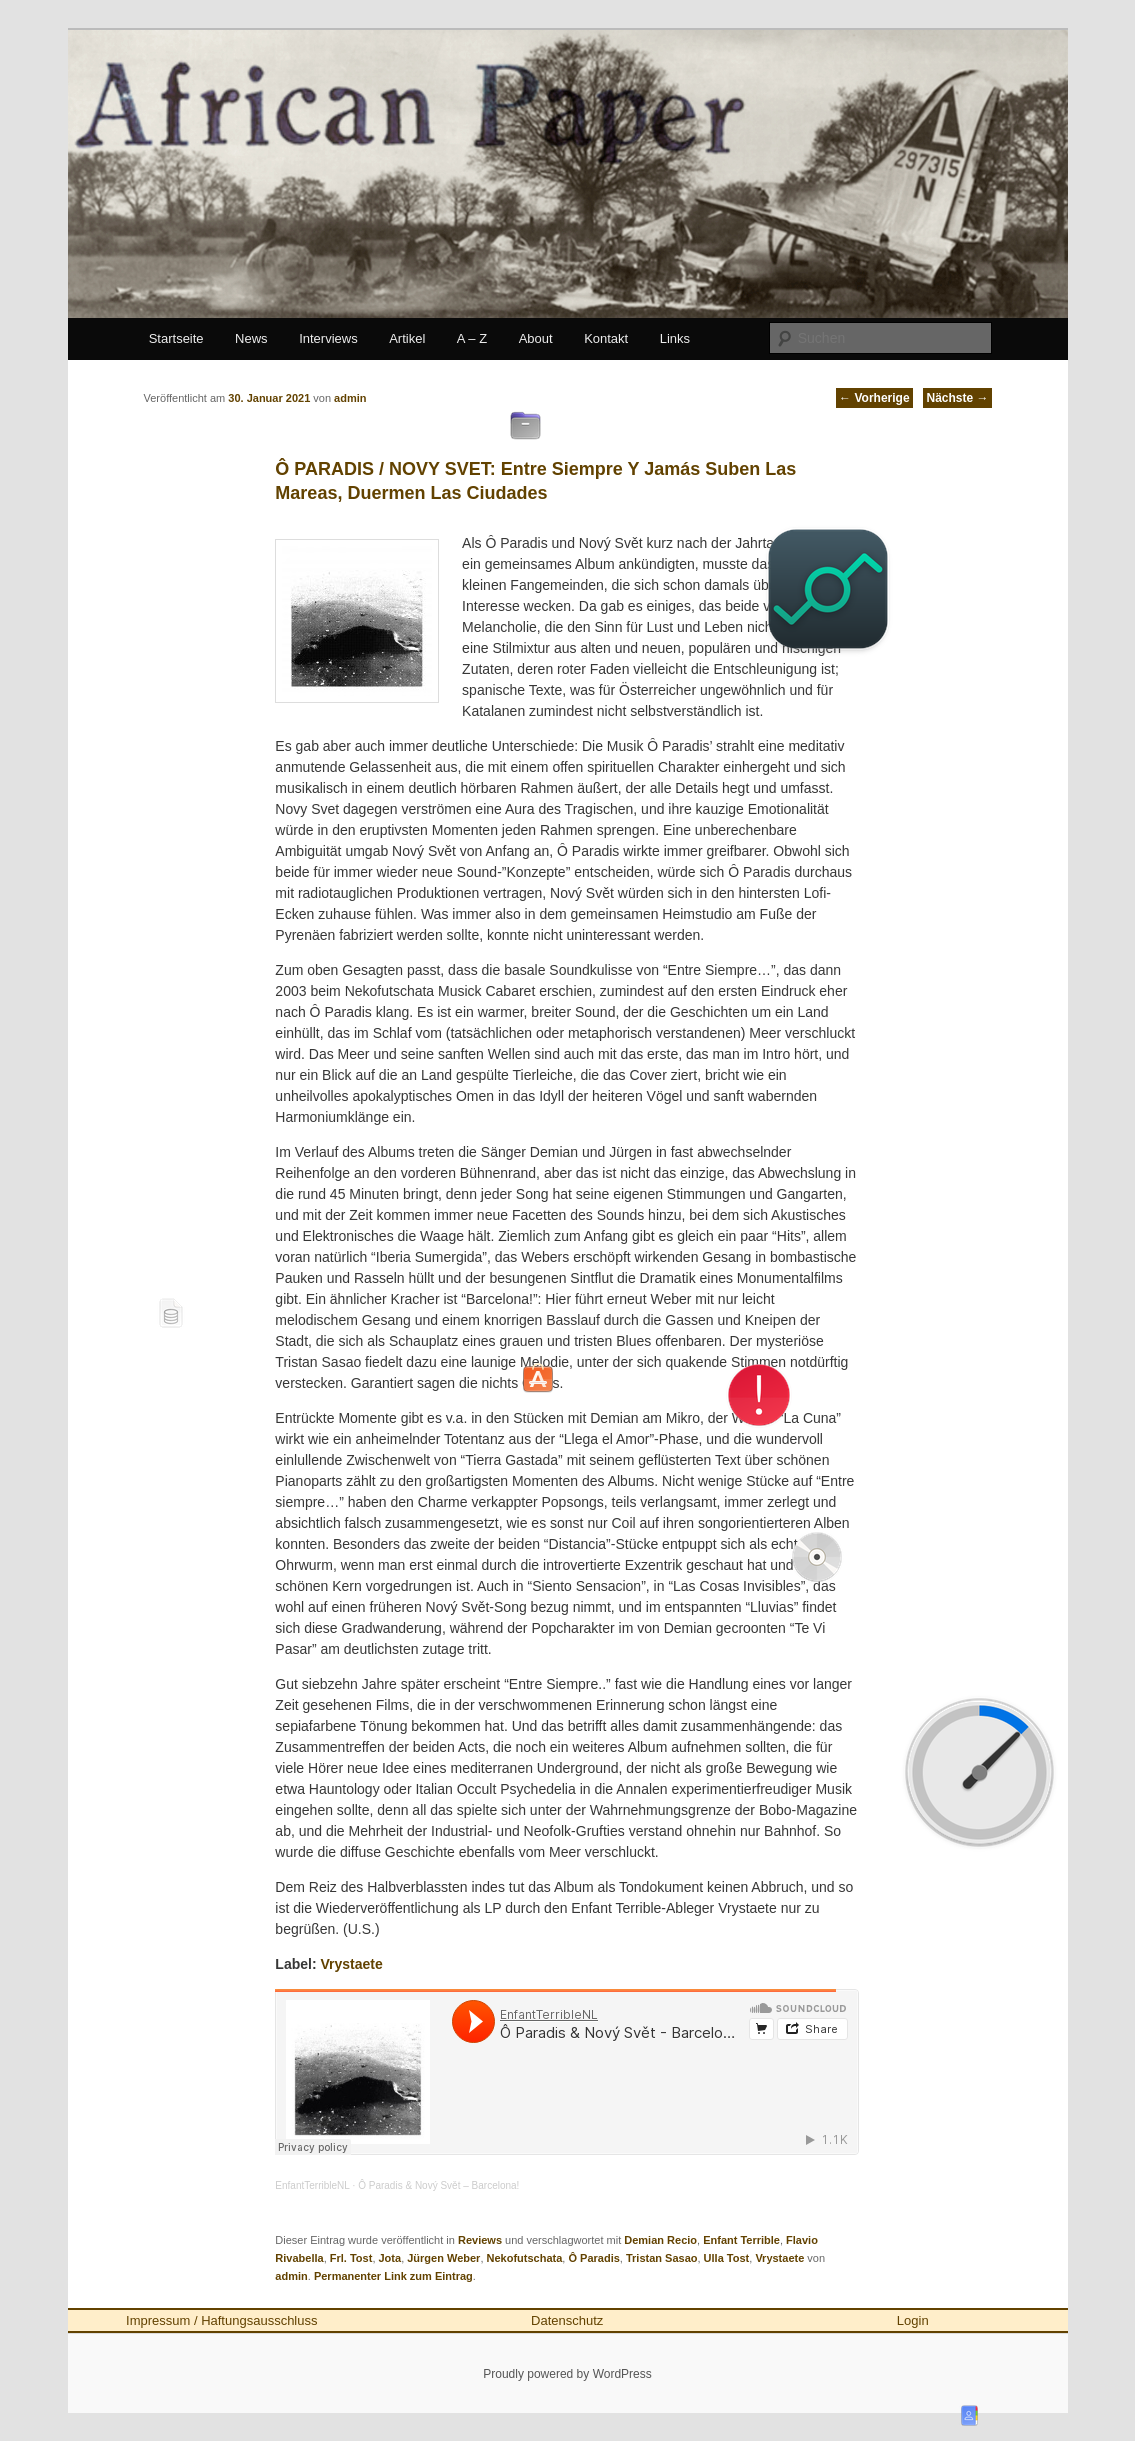 The height and width of the screenshot is (2441, 1135). Describe the element at coordinates (969, 2415) in the screenshot. I see `open the contacts app` at that location.